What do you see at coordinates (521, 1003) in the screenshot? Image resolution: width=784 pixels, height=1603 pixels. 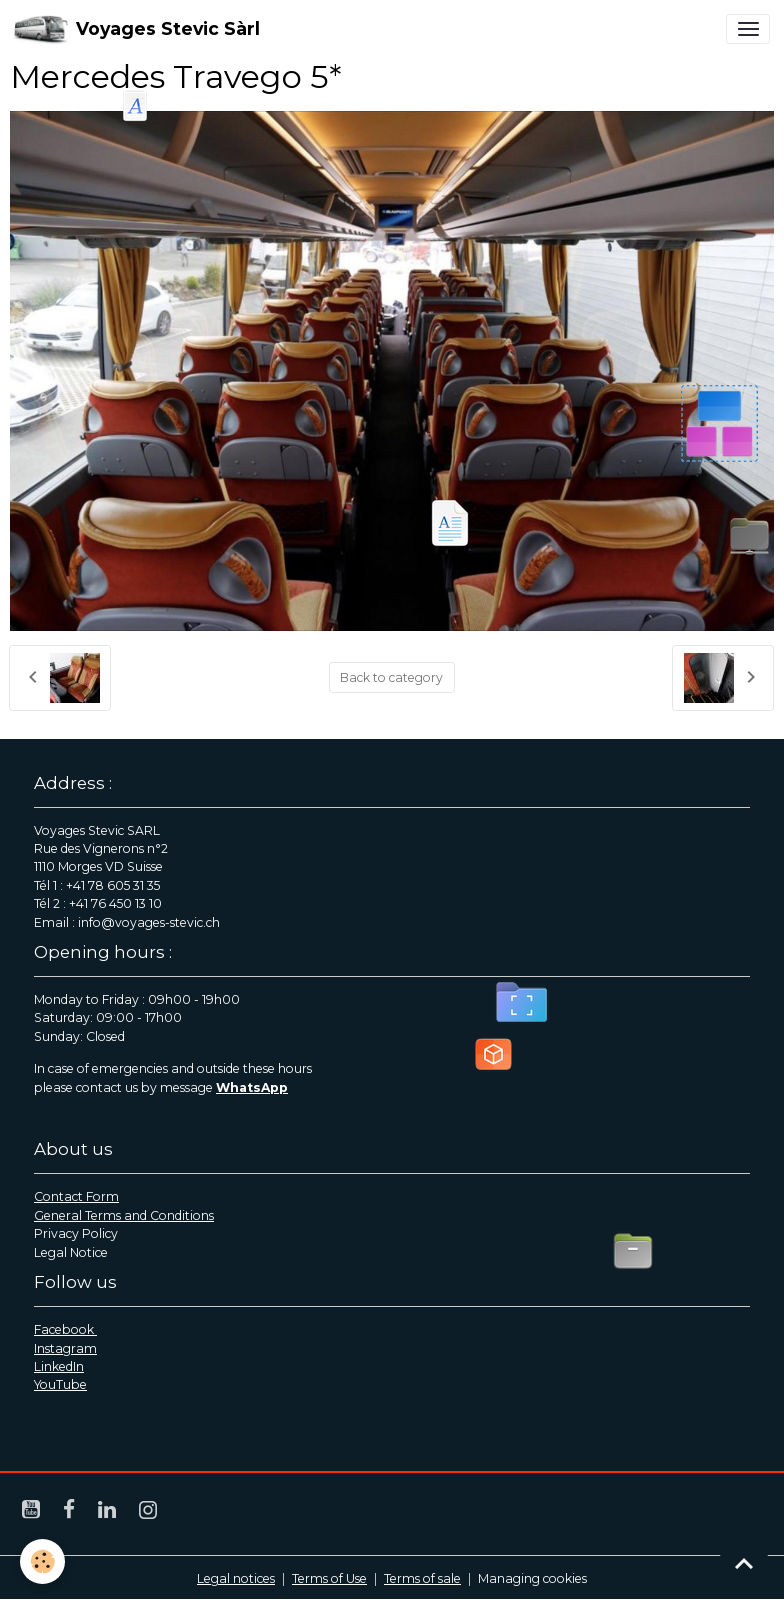 I see `open screenshots folder` at bounding box center [521, 1003].